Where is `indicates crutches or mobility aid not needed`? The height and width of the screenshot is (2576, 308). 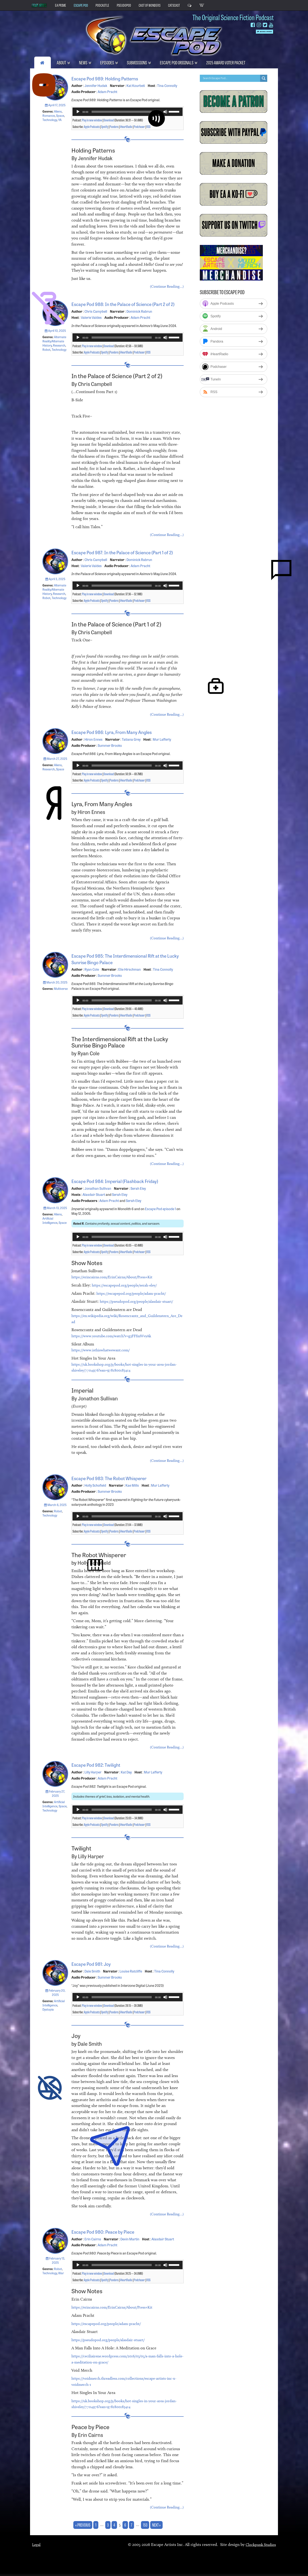
indicates crutches or mobility aid not needed is located at coordinates (48, 308).